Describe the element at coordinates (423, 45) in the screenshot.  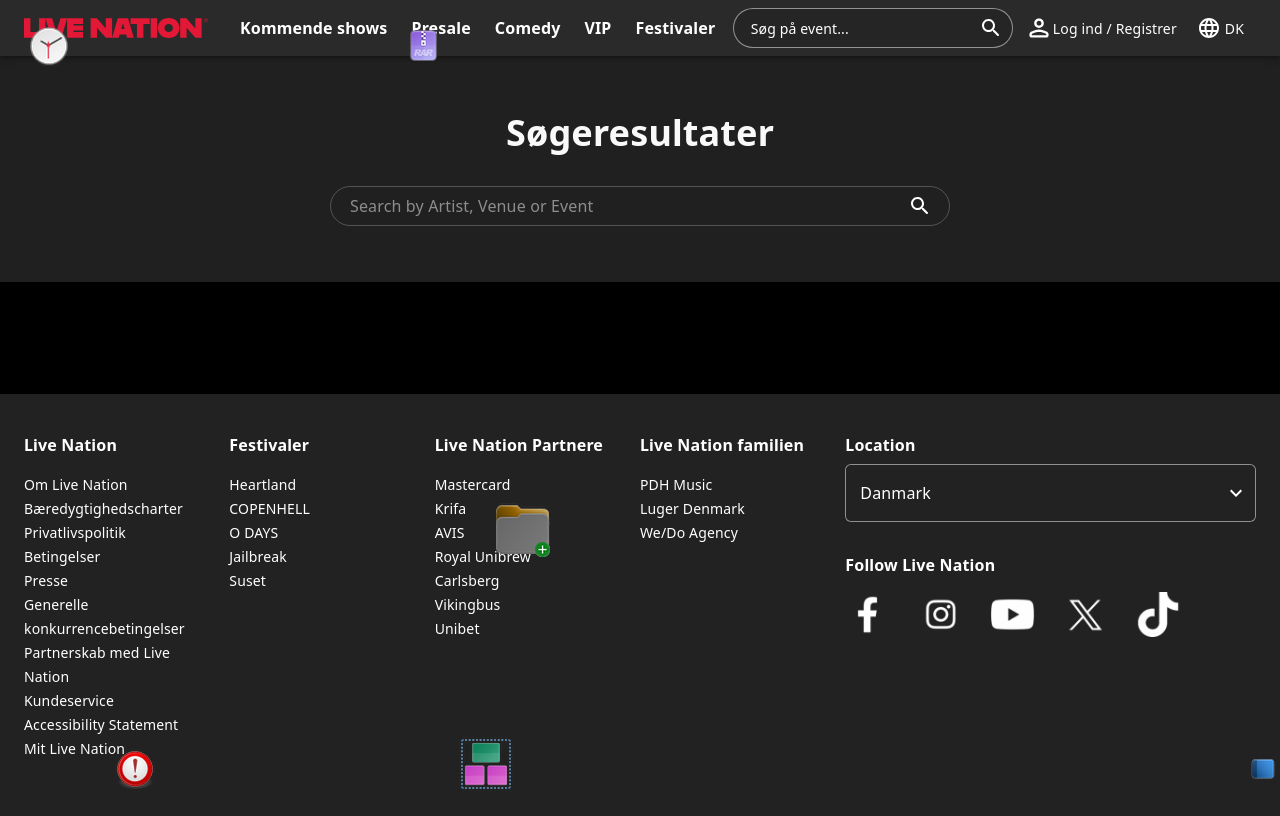
I see `indicates a RAR compressed archive file` at that location.